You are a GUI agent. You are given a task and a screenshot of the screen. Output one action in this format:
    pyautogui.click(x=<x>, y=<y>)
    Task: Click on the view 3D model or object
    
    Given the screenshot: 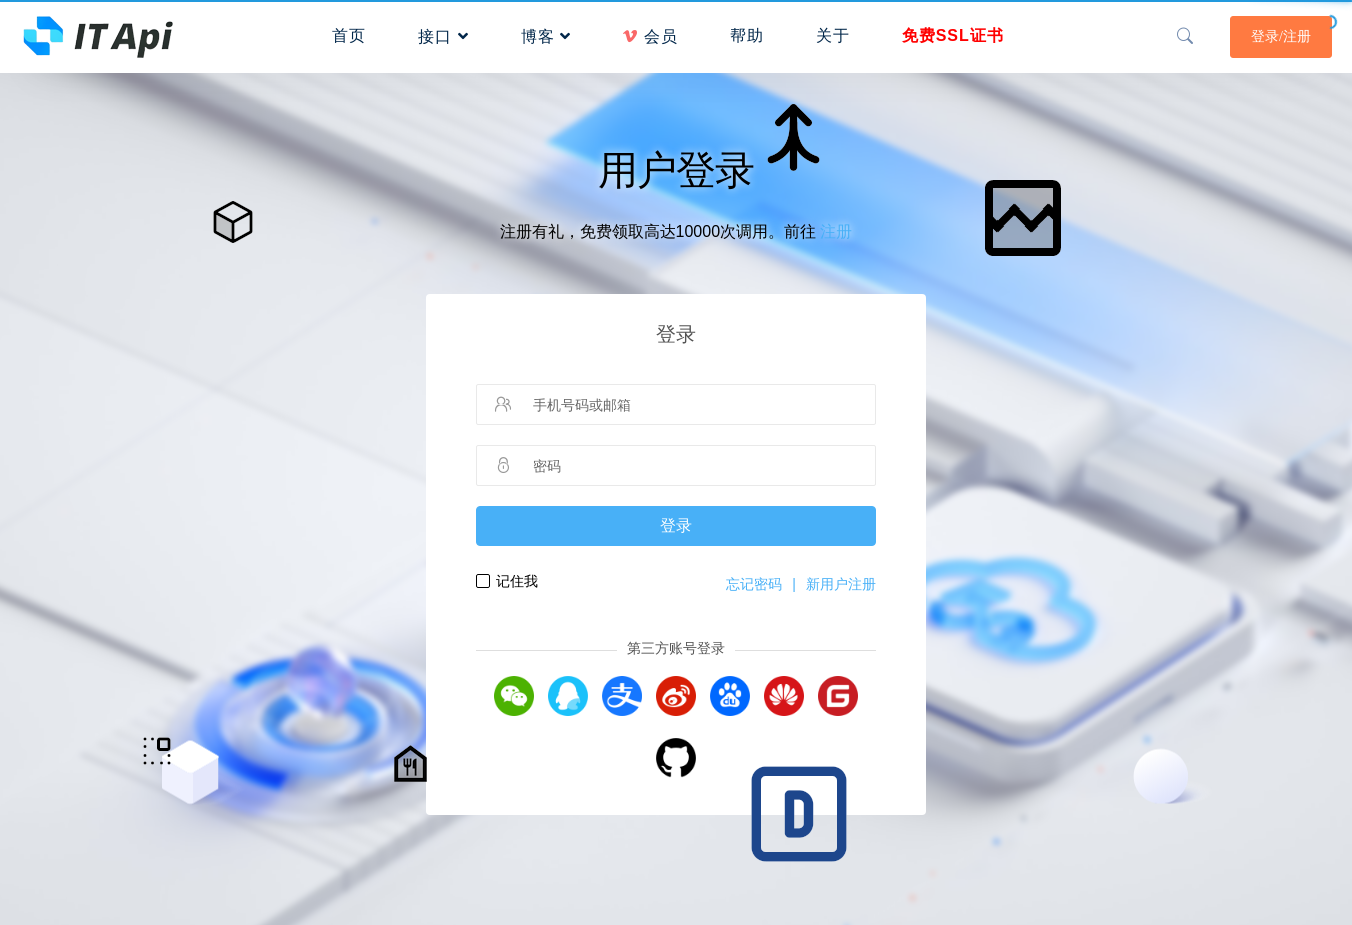 What is the action you would take?
    pyautogui.click(x=233, y=222)
    